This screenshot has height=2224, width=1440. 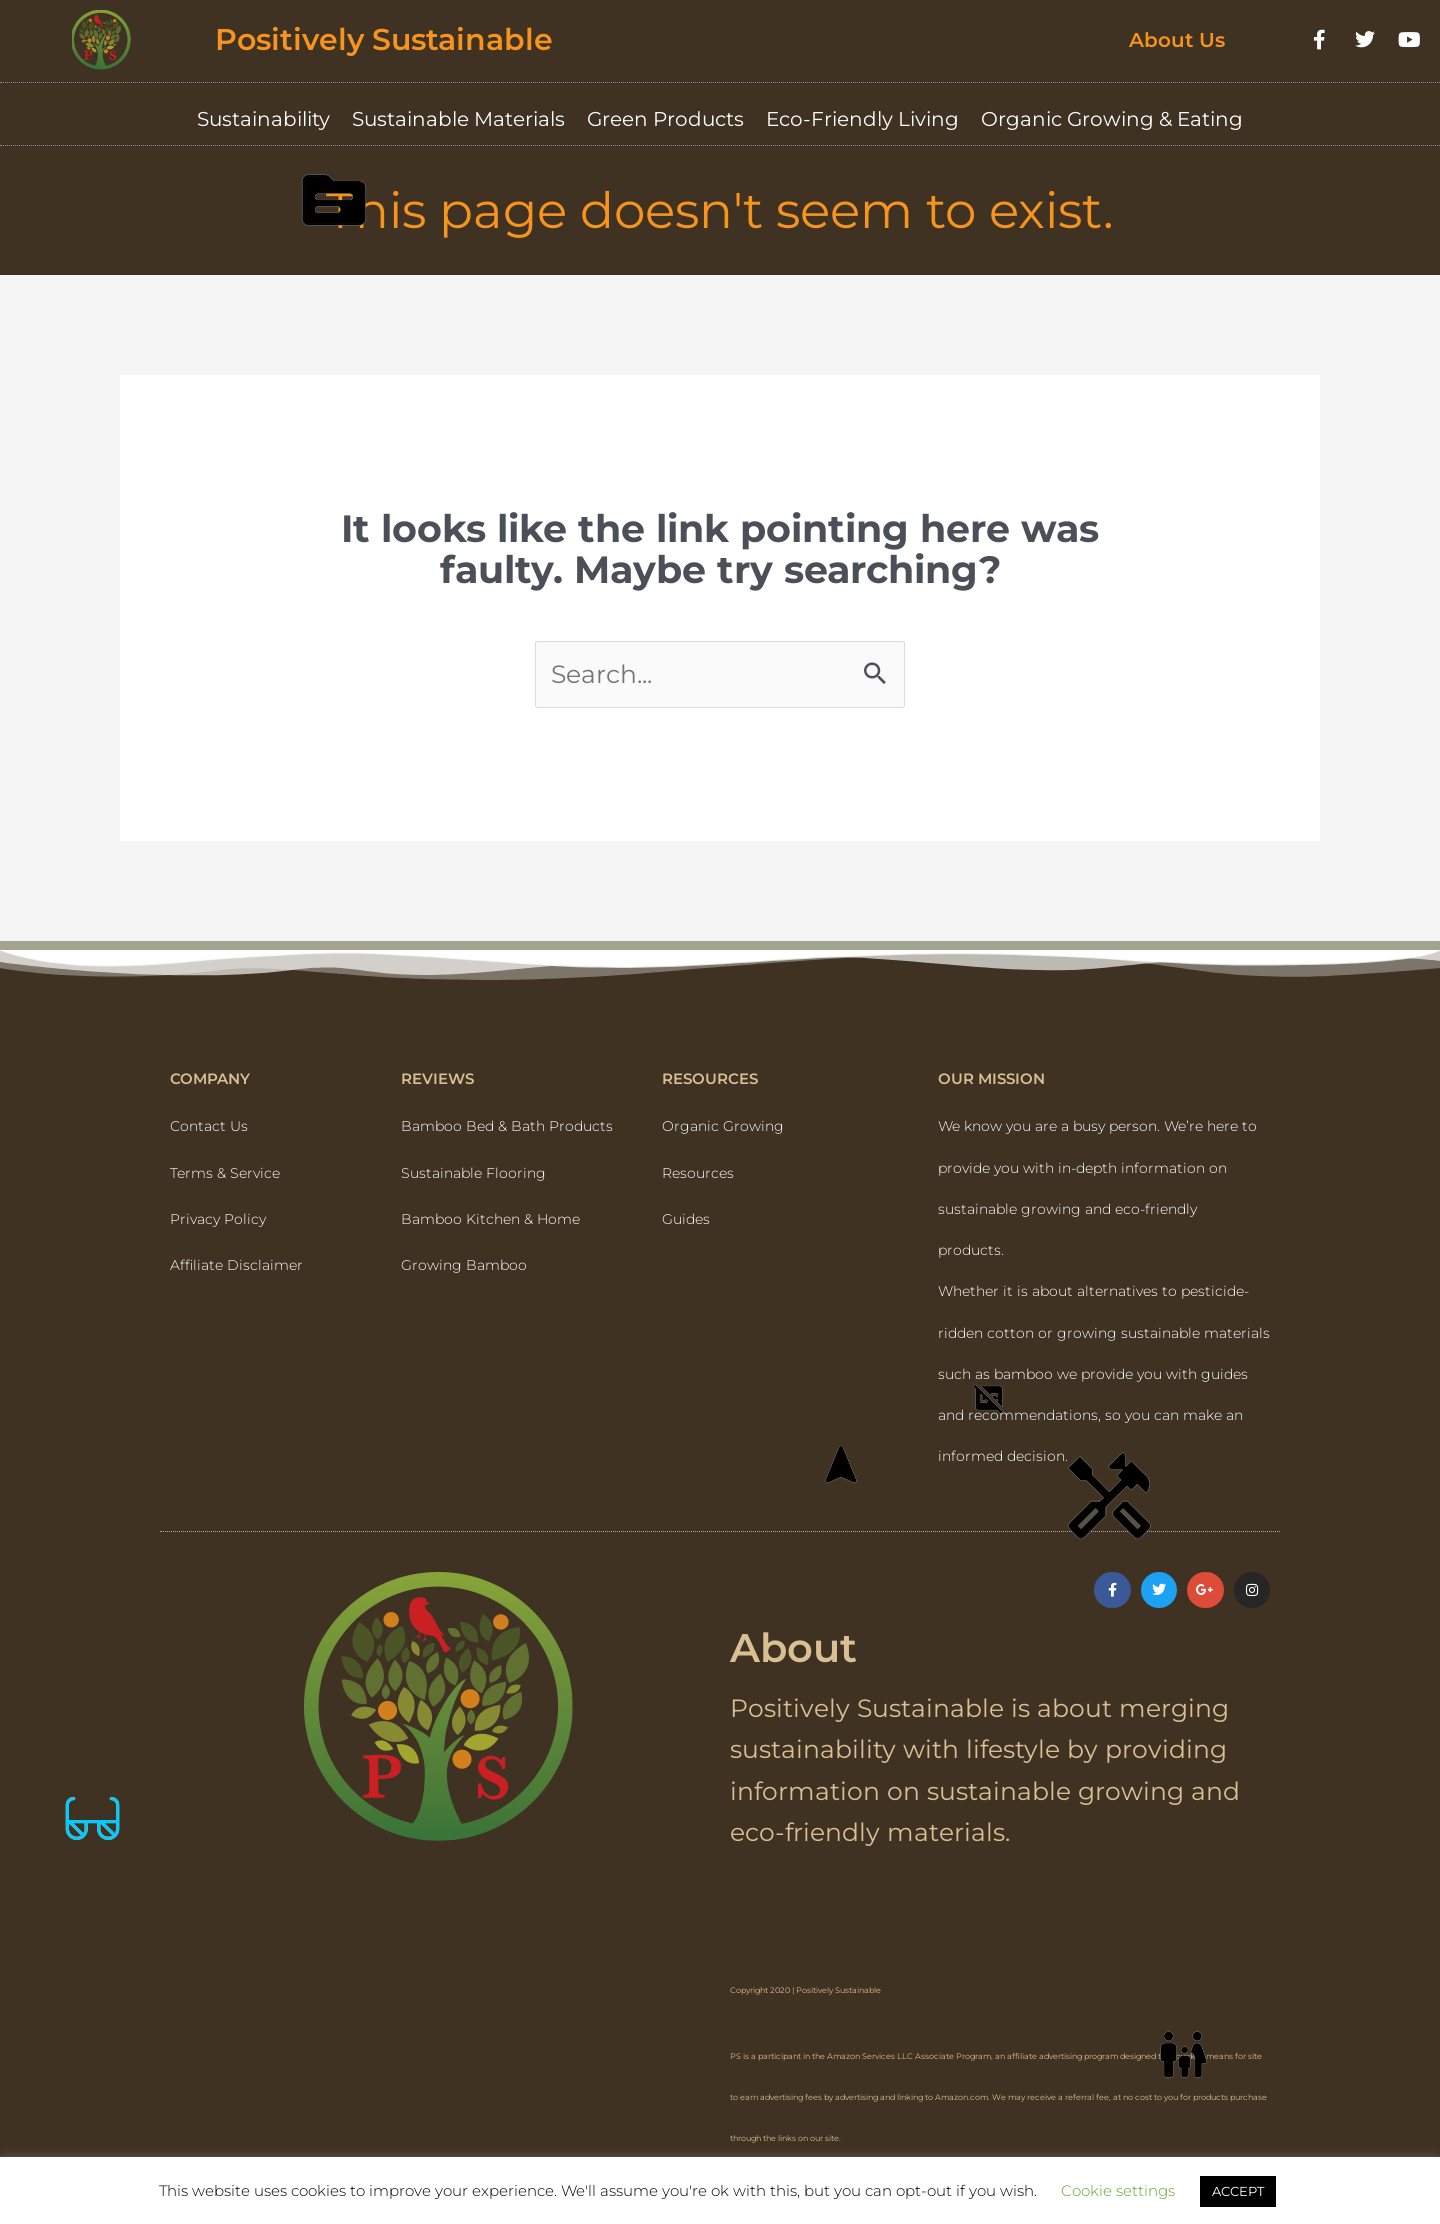 I want to click on toggle sunglasses or eyewear filter, so click(x=92, y=1819).